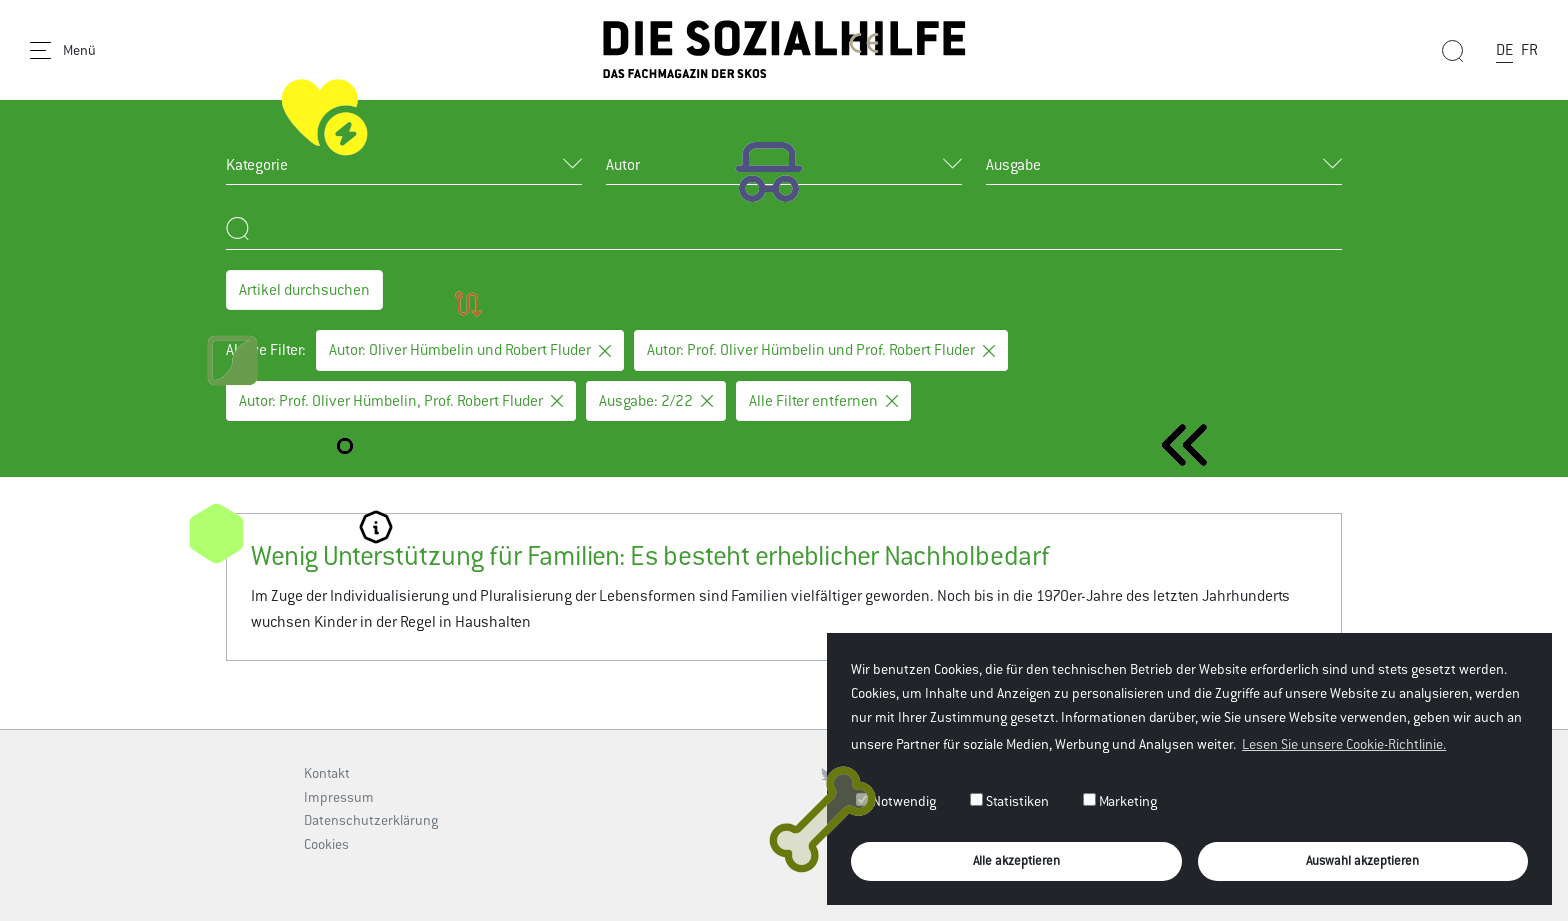  Describe the element at coordinates (216, 533) in the screenshot. I see `indicates a selected or active state` at that location.